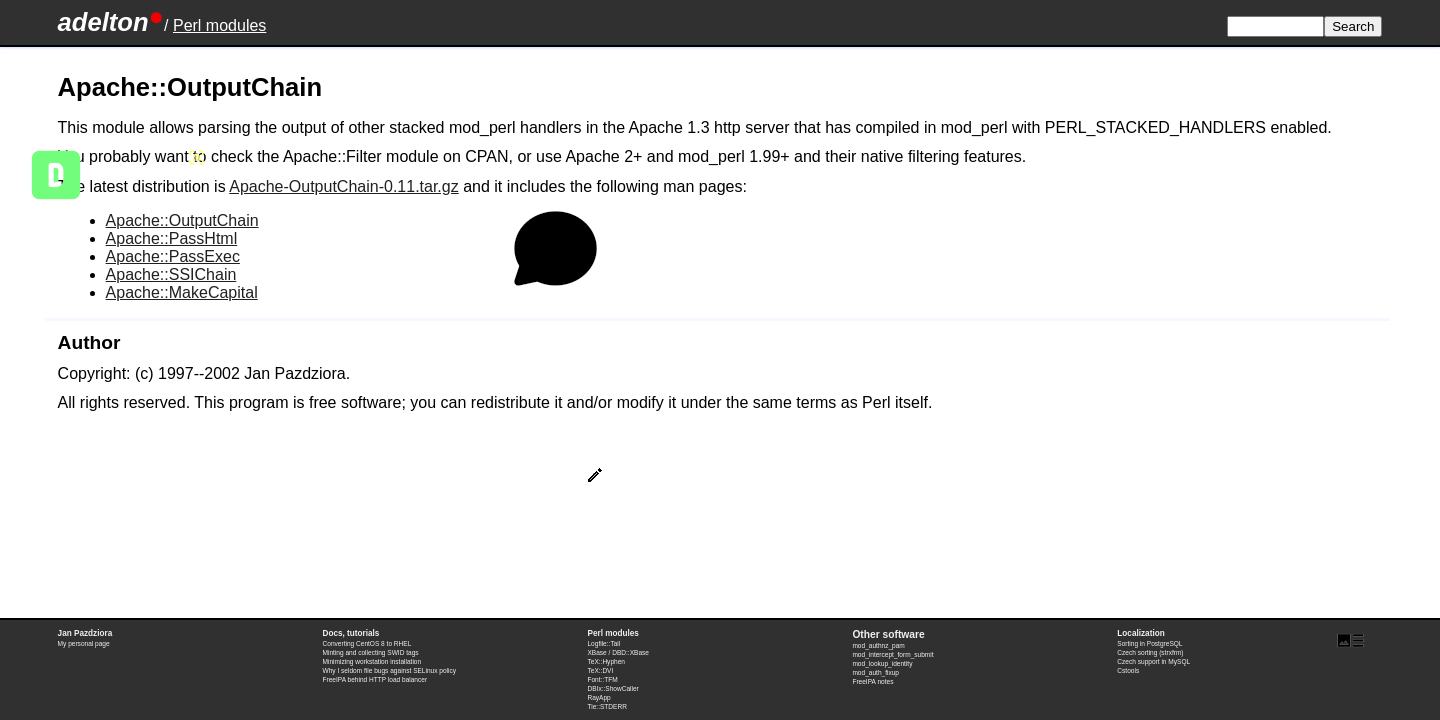 This screenshot has width=1440, height=720. Describe the element at coordinates (1350, 640) in the screenshot. I see `view article or media with thumbnail preview` at that location.